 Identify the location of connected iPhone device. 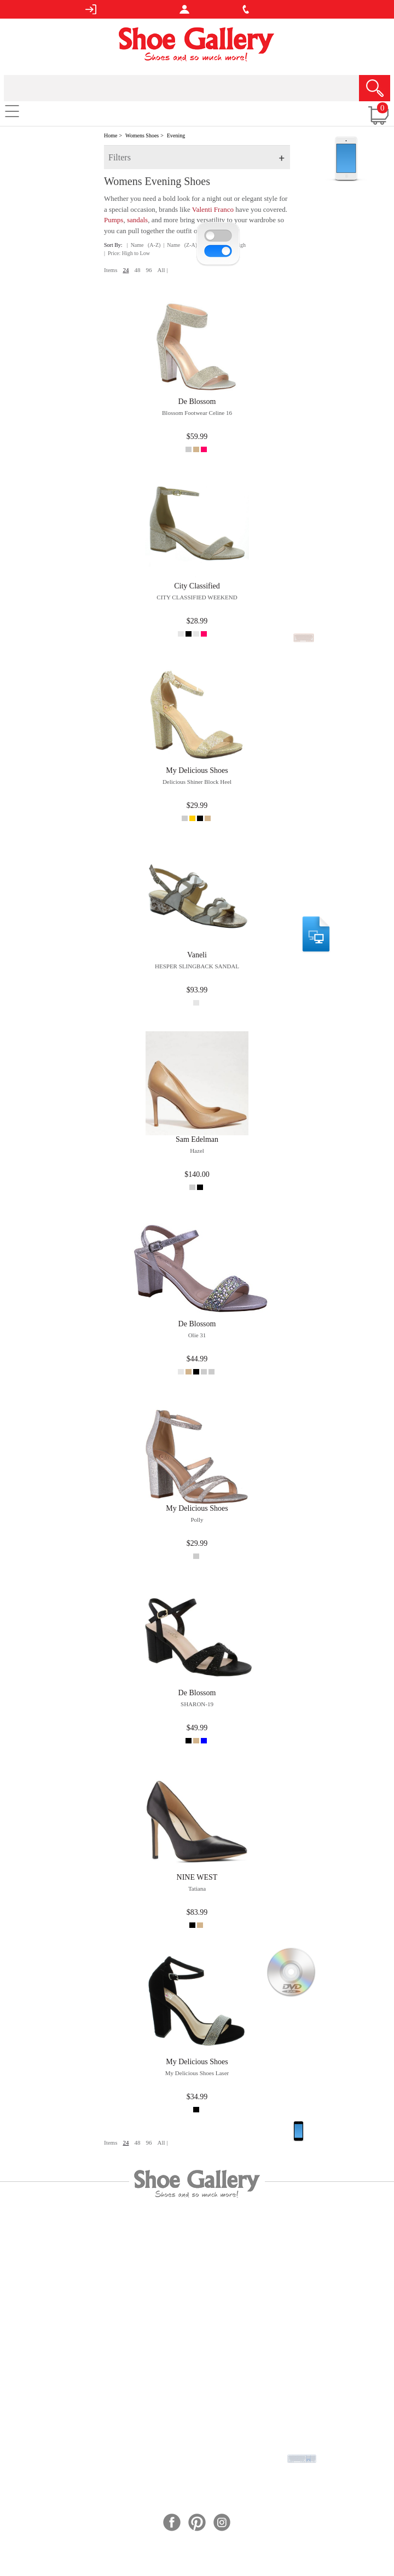
(298, 2131).